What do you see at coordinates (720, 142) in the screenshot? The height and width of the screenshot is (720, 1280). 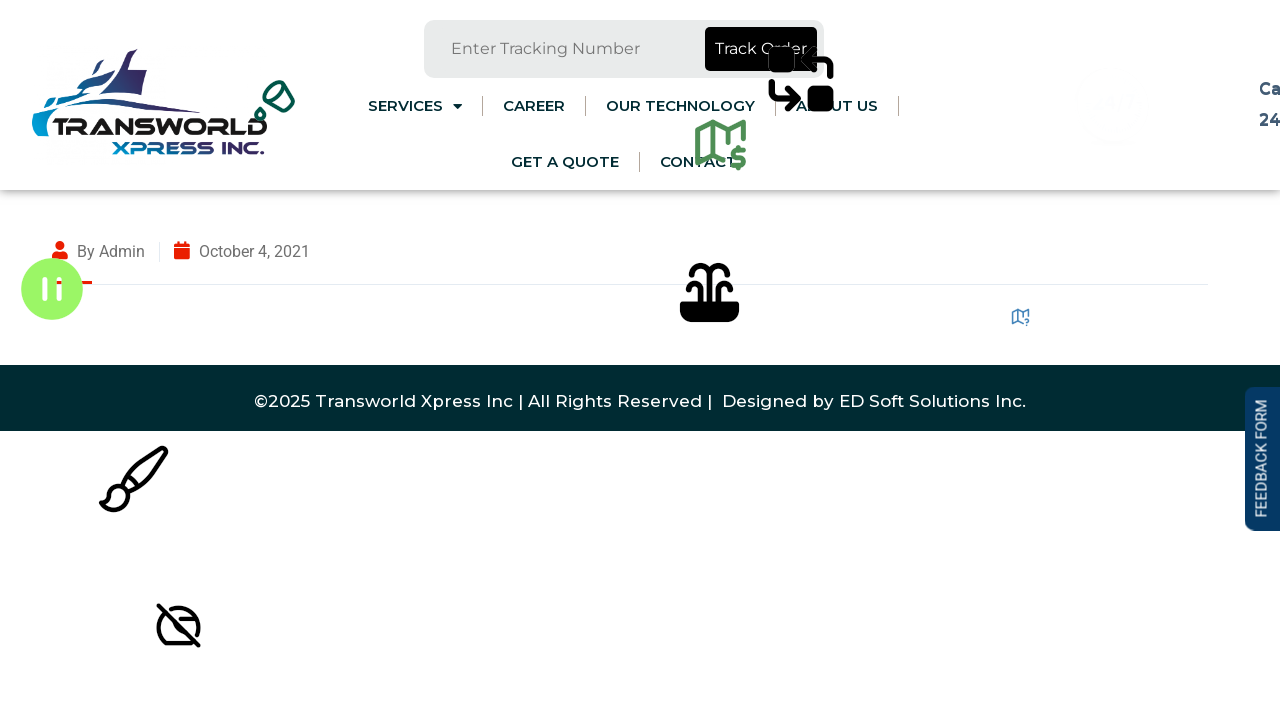 I see `view location-based pricing or costs` at bounding box center [720, 142].